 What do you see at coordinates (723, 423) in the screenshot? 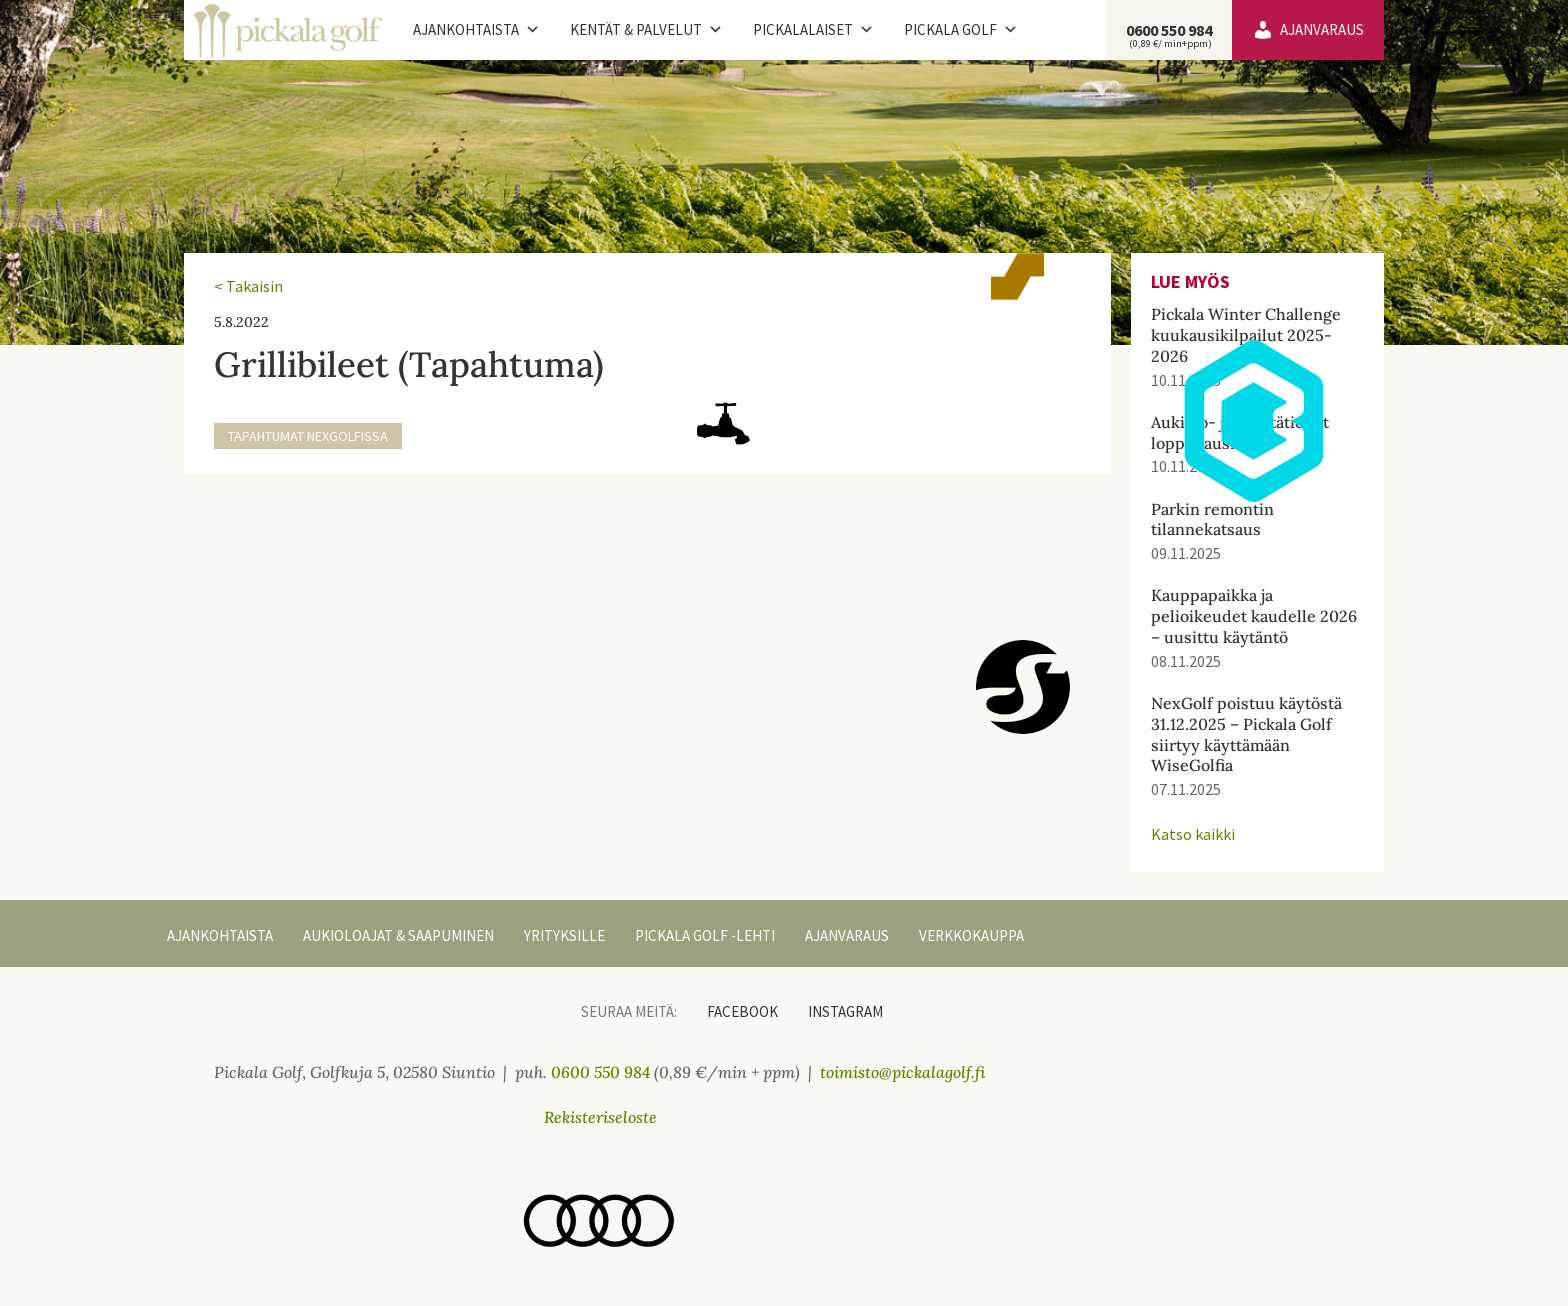
I see `SpigotMC minecraft server software logo` at bounding box center [723, 423].